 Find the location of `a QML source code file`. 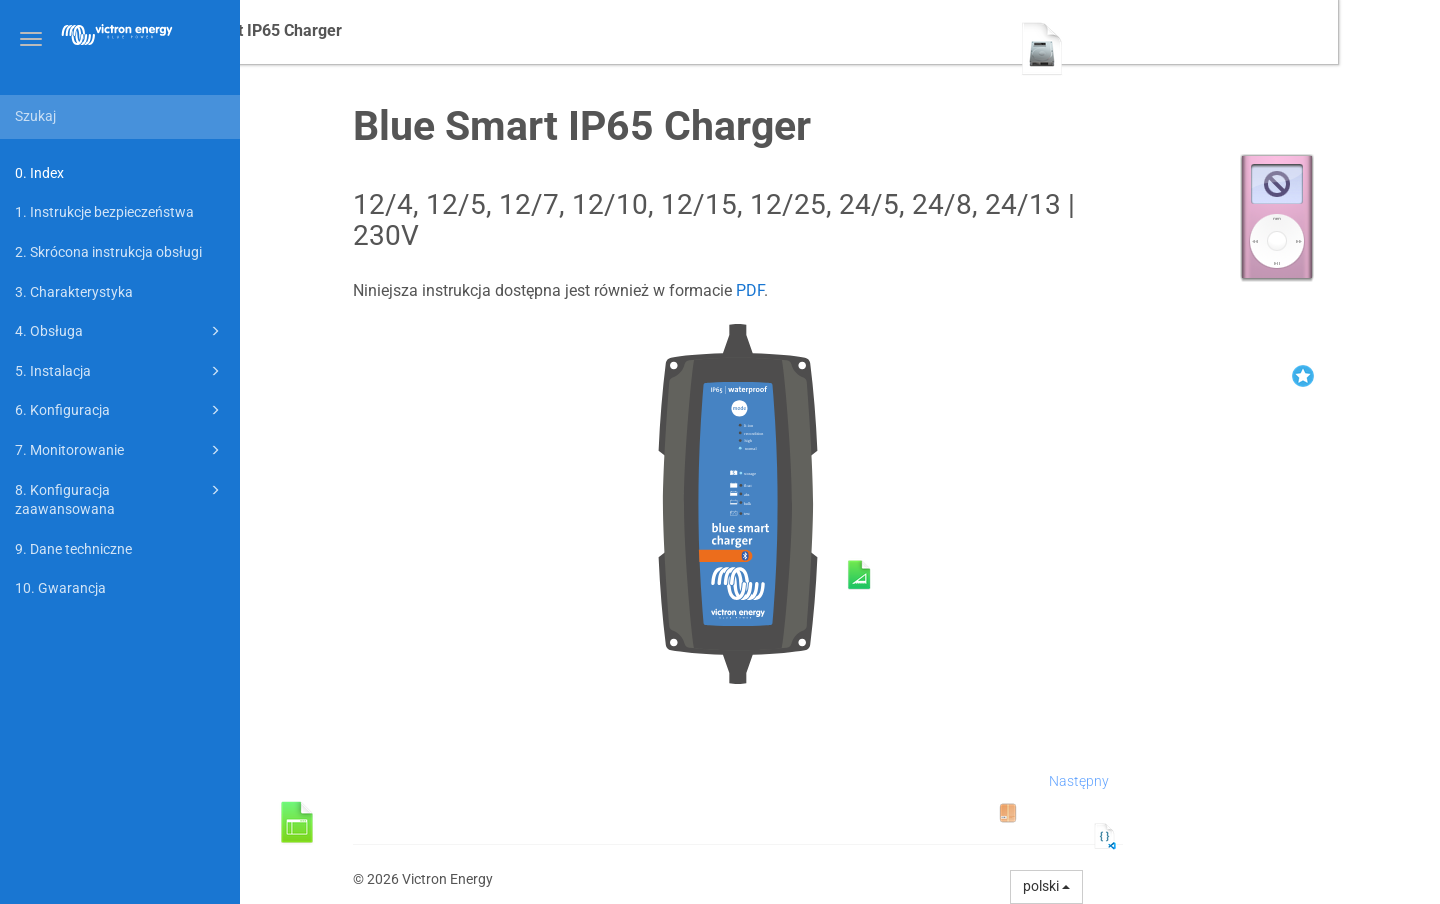

a QML source code file is located at coordinates (297, 823).